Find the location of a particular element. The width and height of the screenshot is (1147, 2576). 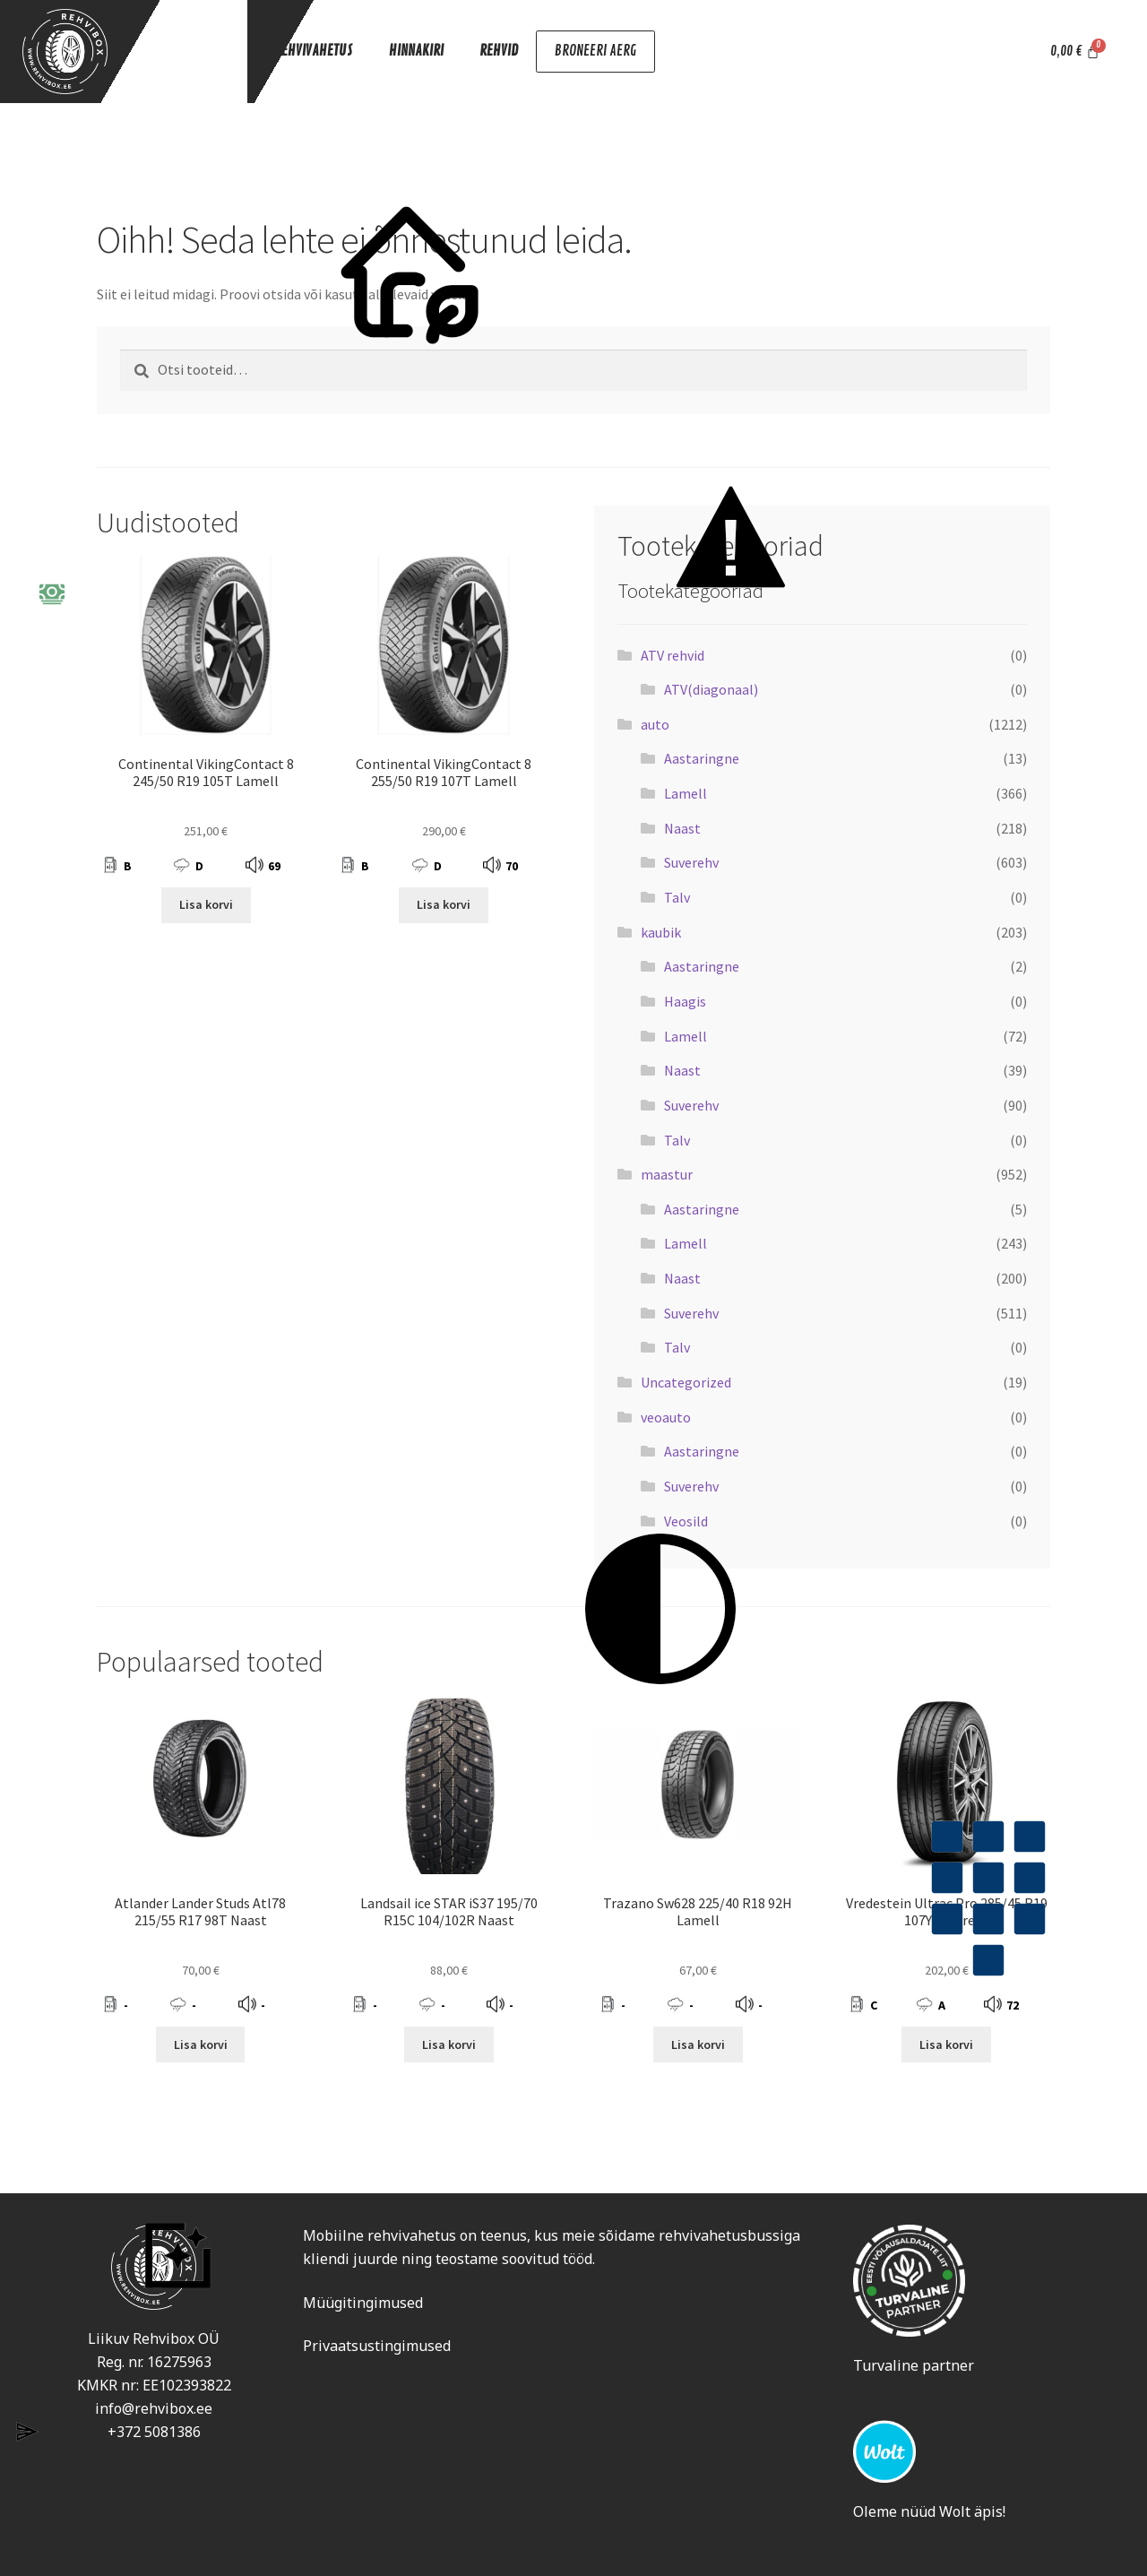

view your cash balance is located at coordinates (52, 594).